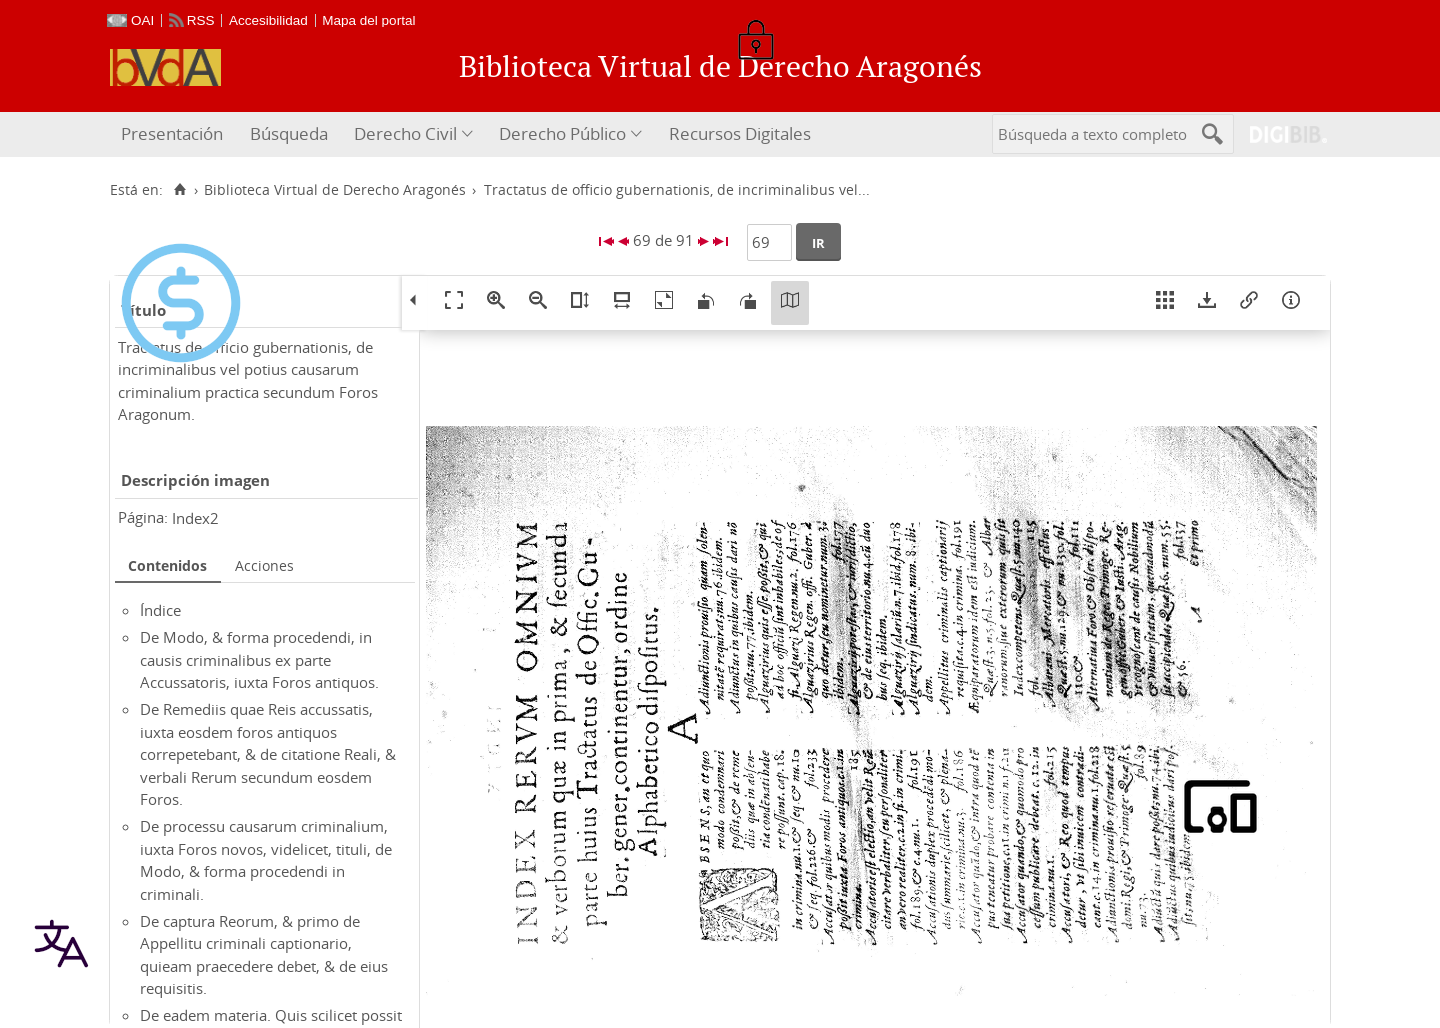 Image resolution: width=1440 pixels, height=1028 pixels. Describe the element at coordinates (59, 944) in the screenshot. I see `translate text to another language` at that location.